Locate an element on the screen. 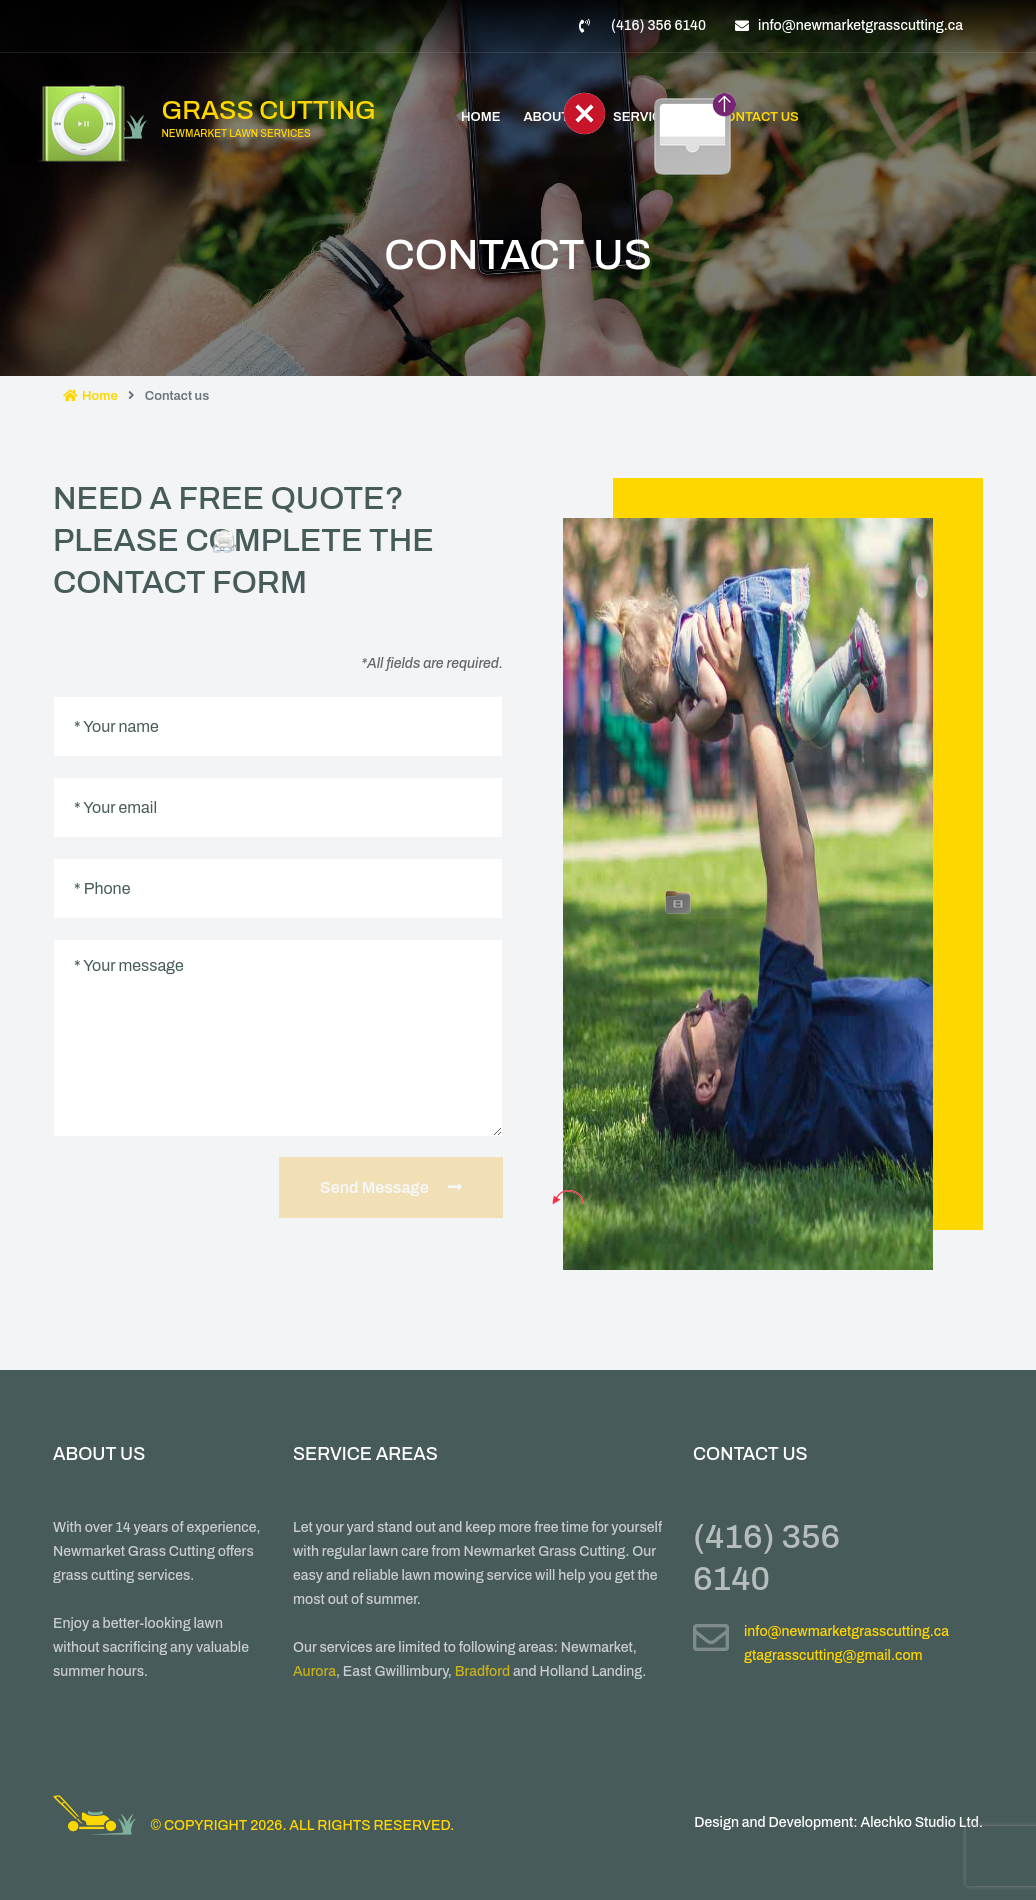 This screenshot has height=1900, width=1036. sync inbox and outbox mail is located at coordinates (692, 136).